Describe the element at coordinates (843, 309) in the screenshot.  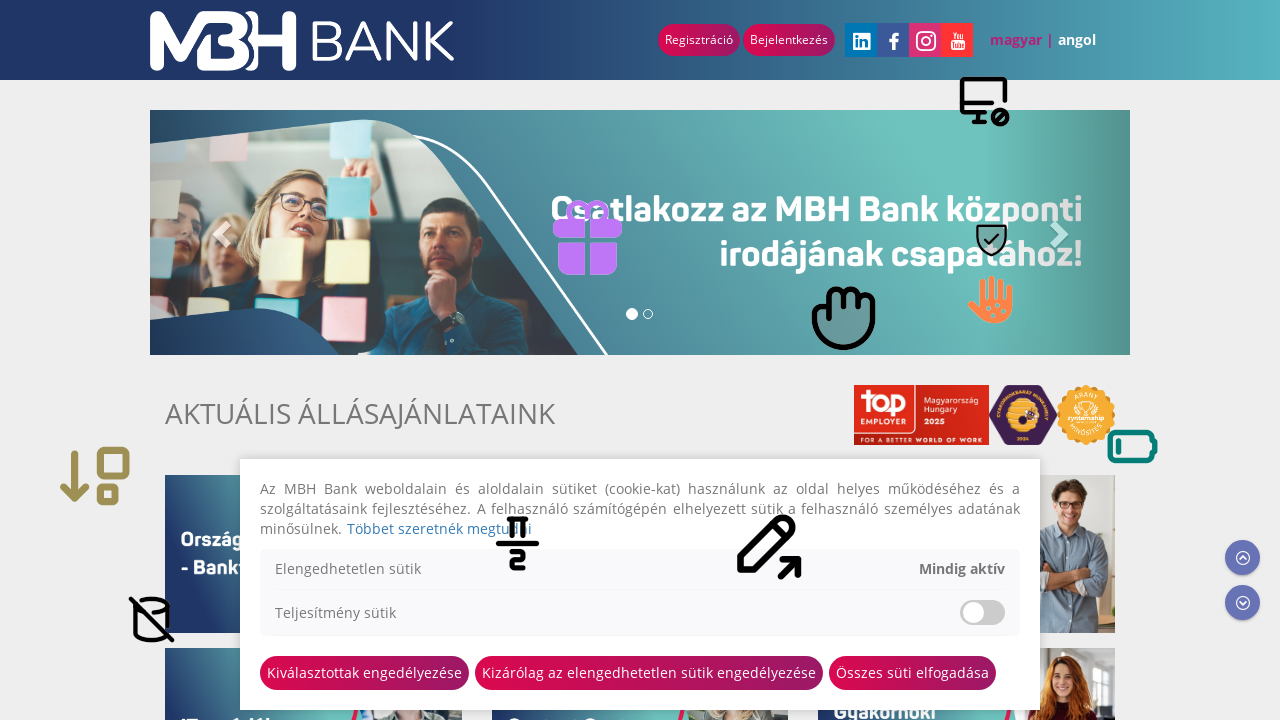
I see `drag to reposition an element` at that location.